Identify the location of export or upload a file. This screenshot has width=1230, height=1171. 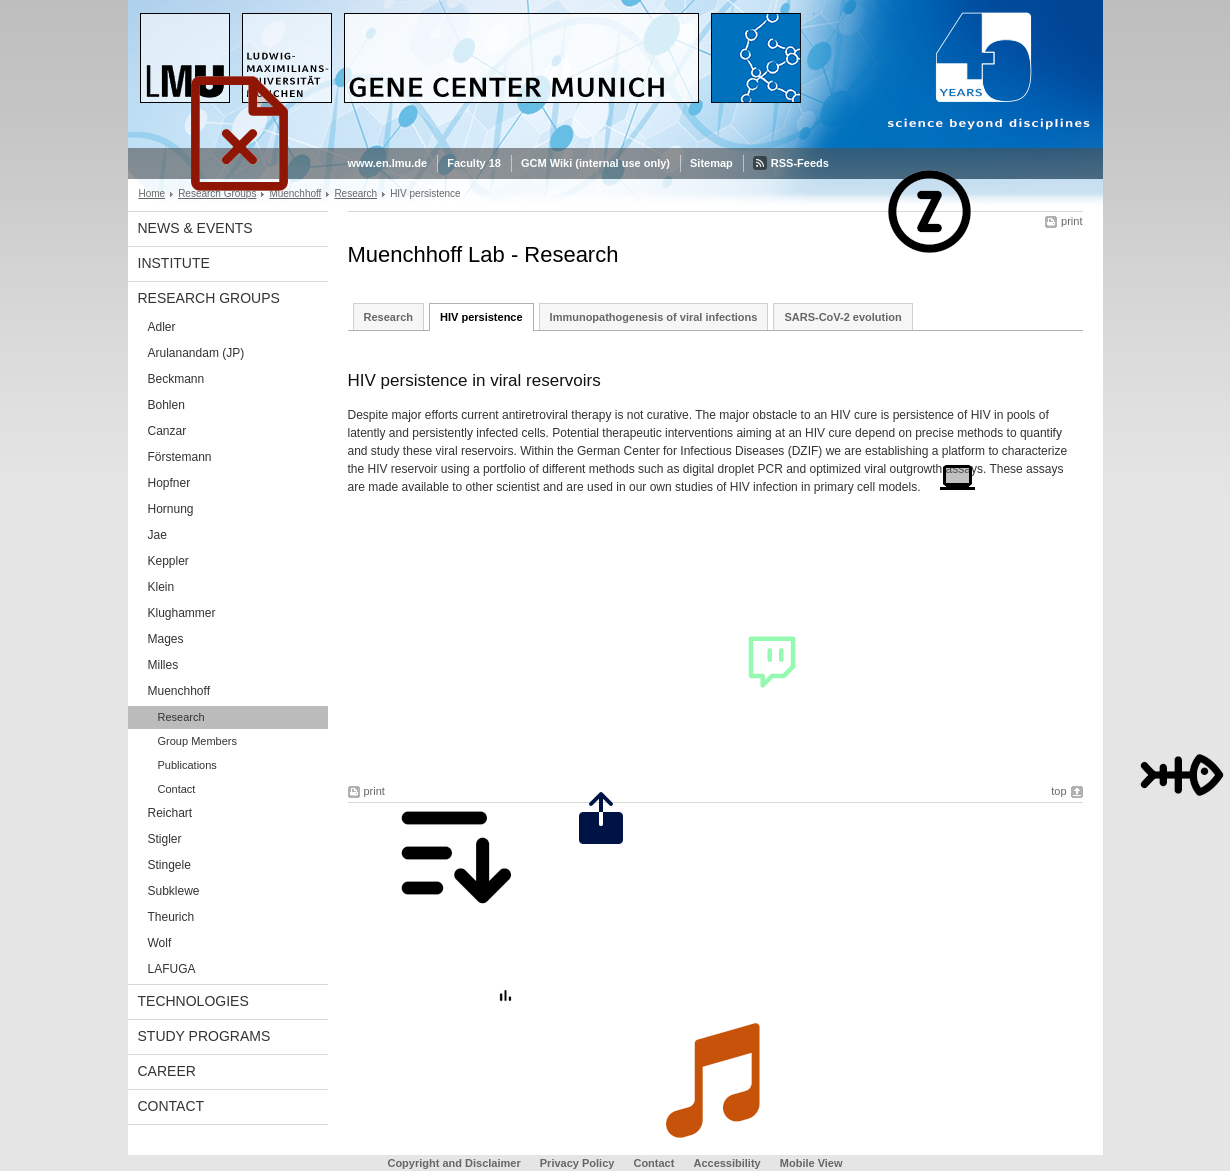
(601, 820).